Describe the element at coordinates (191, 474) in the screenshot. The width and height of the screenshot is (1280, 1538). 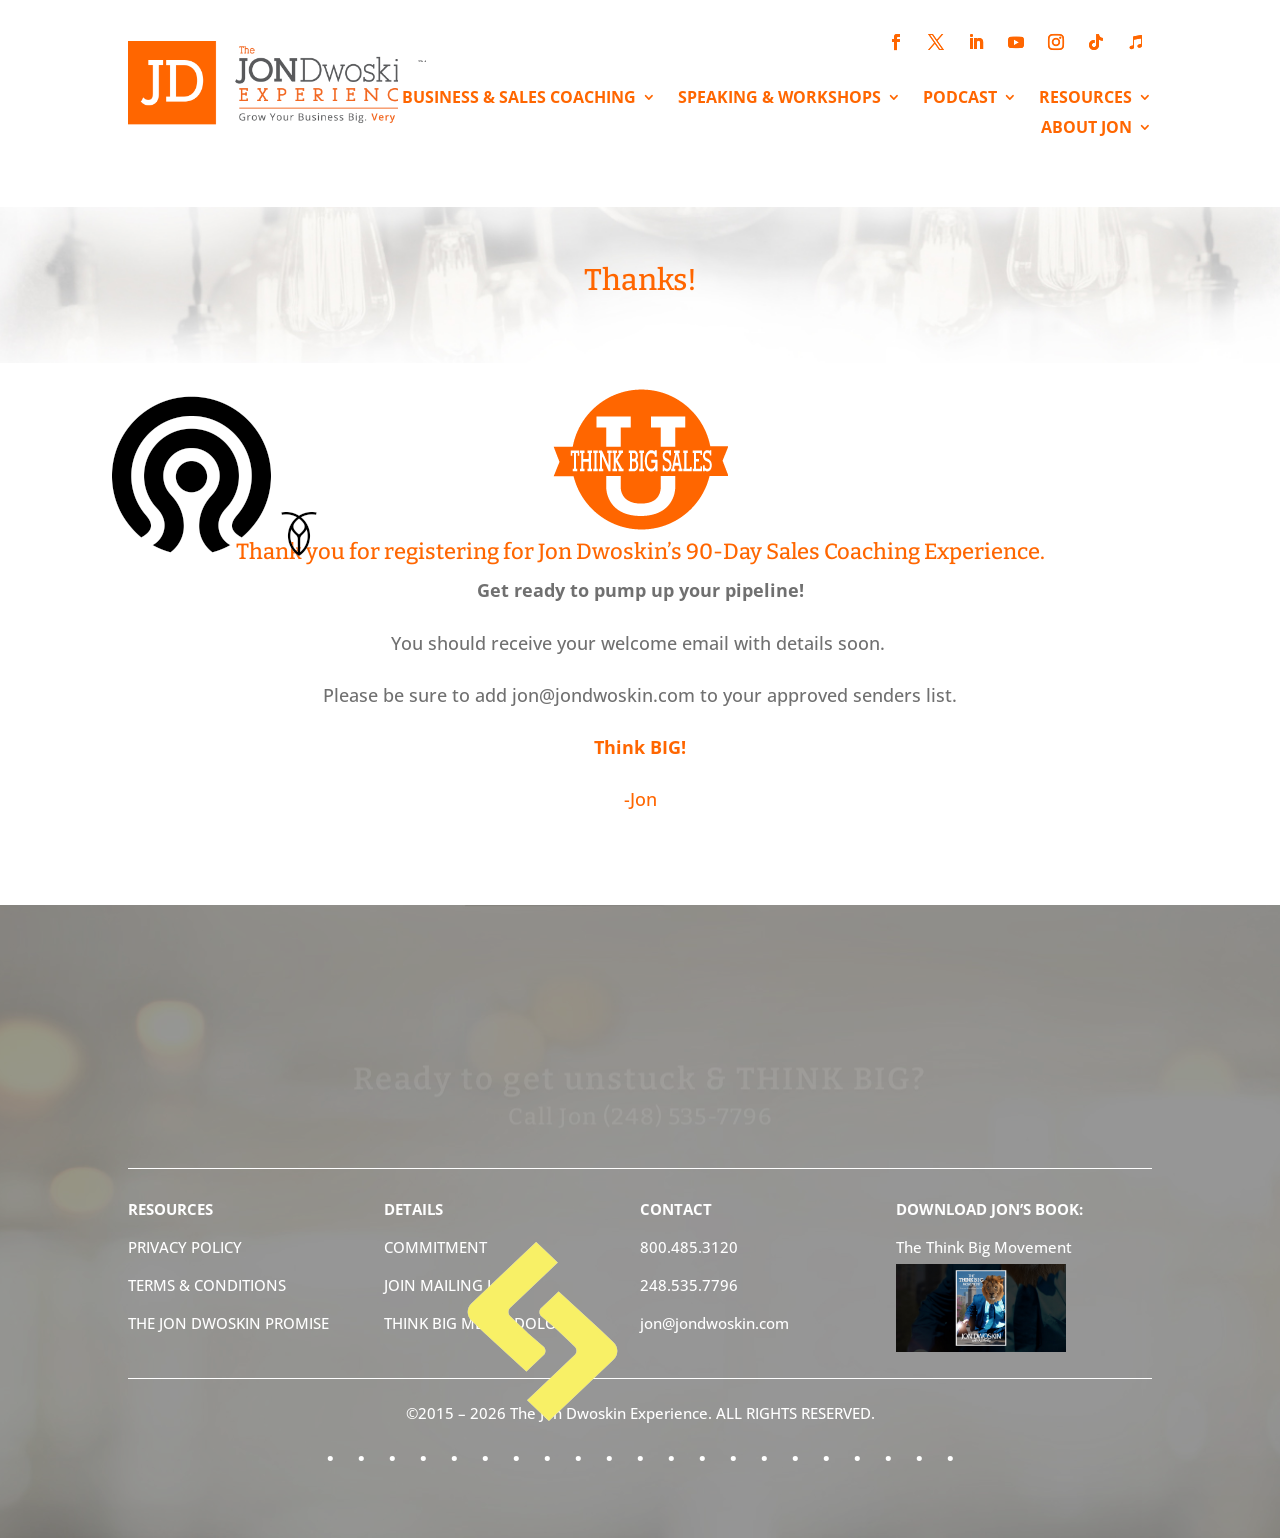
I see `ceph distributed storage platform logo` at that location.